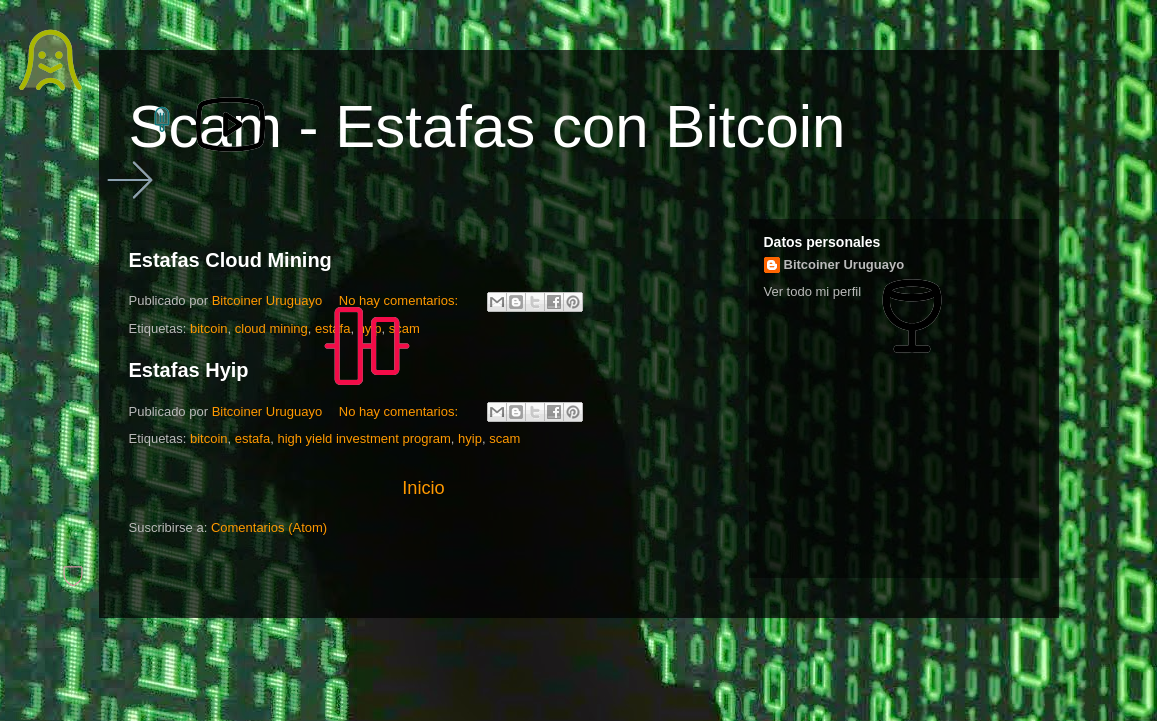 This screenshot has width=1157, height=721. What do you see at coordinates (50, 63) in the screenshot?
I see `linux operating system logo` at bounding box center [50, 63].